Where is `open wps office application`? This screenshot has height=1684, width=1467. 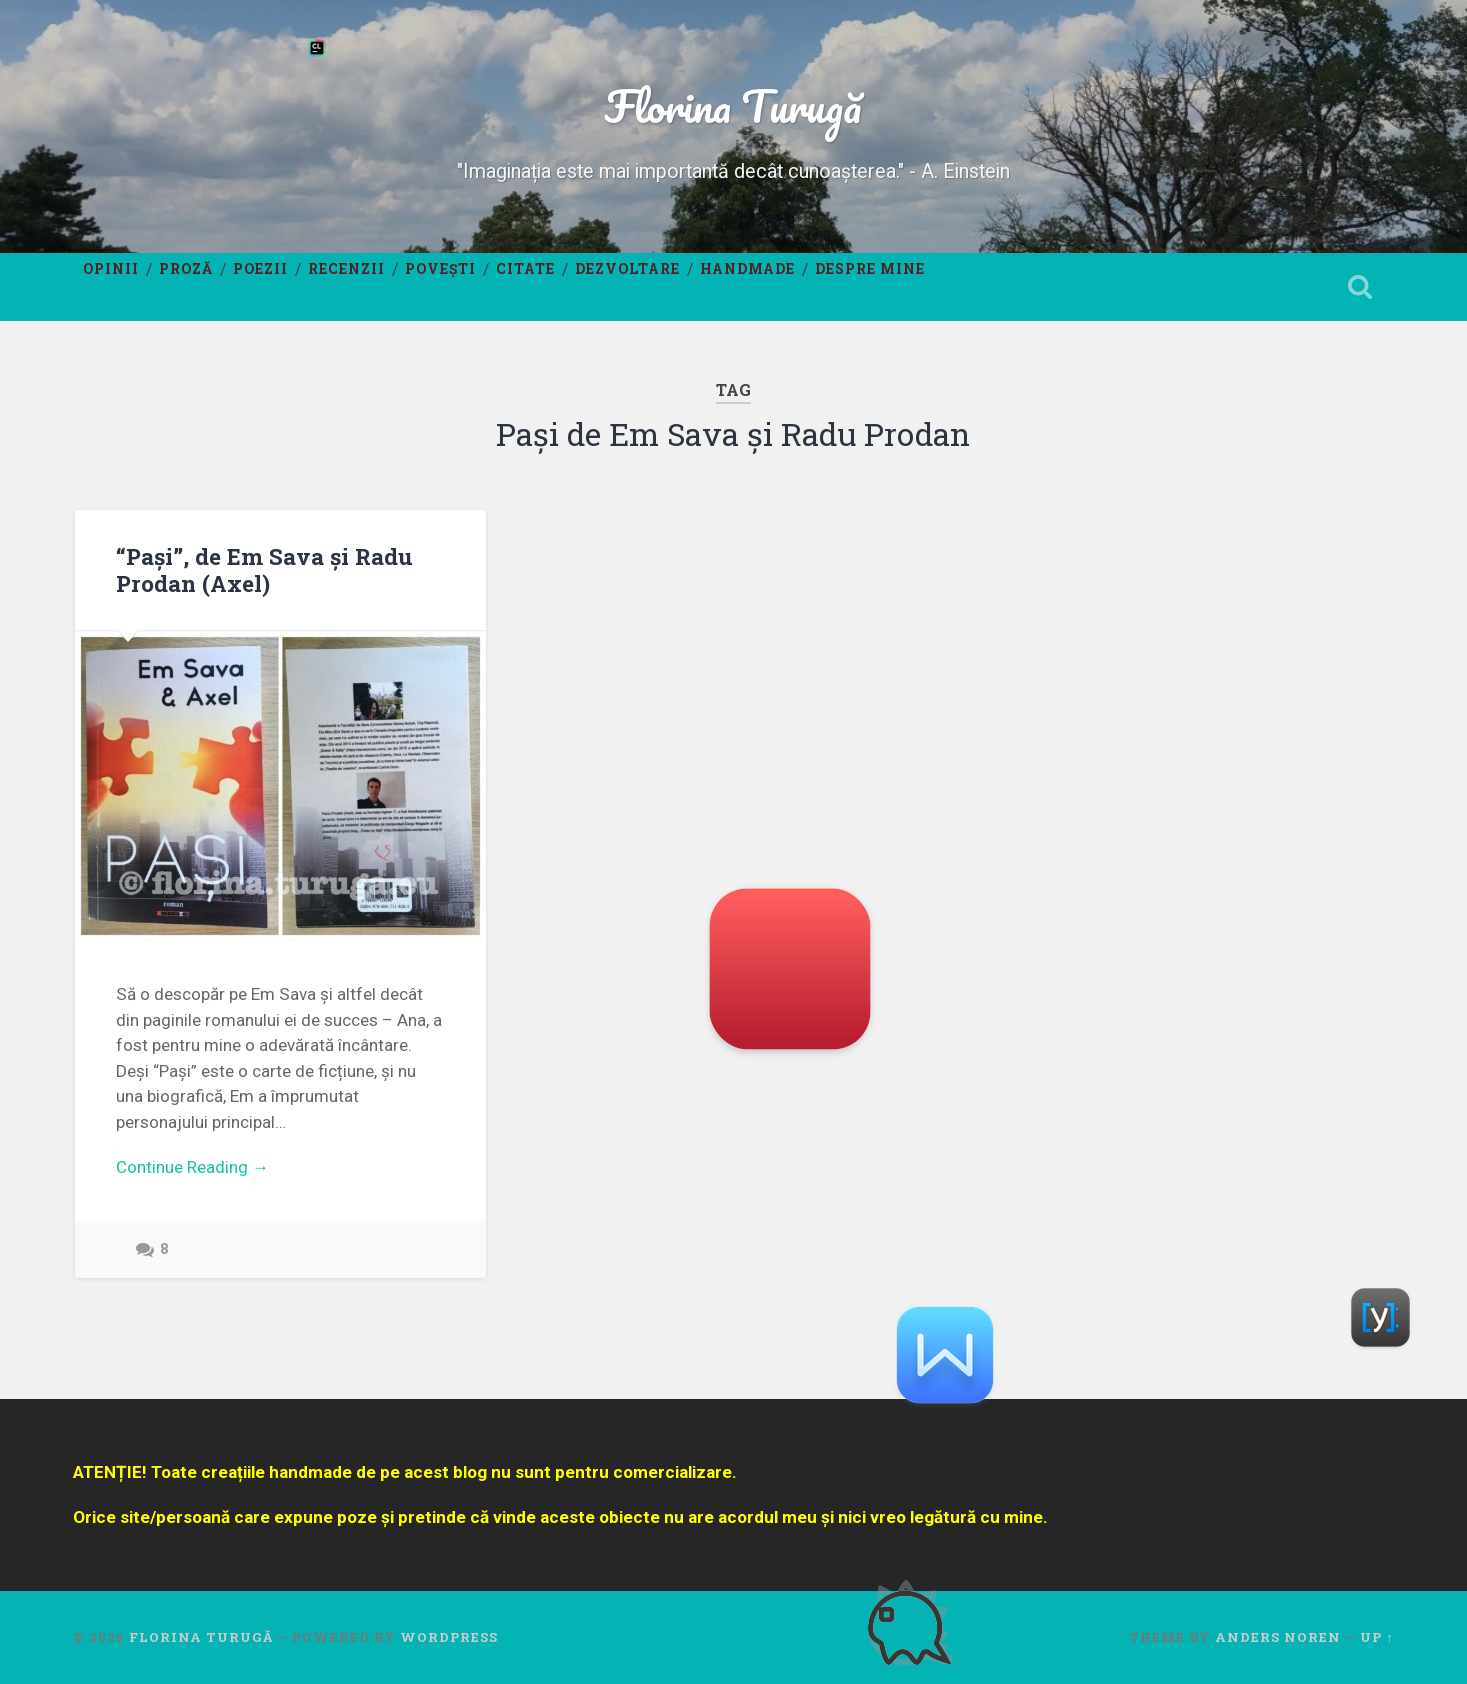 open wps office application is located at coordinates (945, 1355).